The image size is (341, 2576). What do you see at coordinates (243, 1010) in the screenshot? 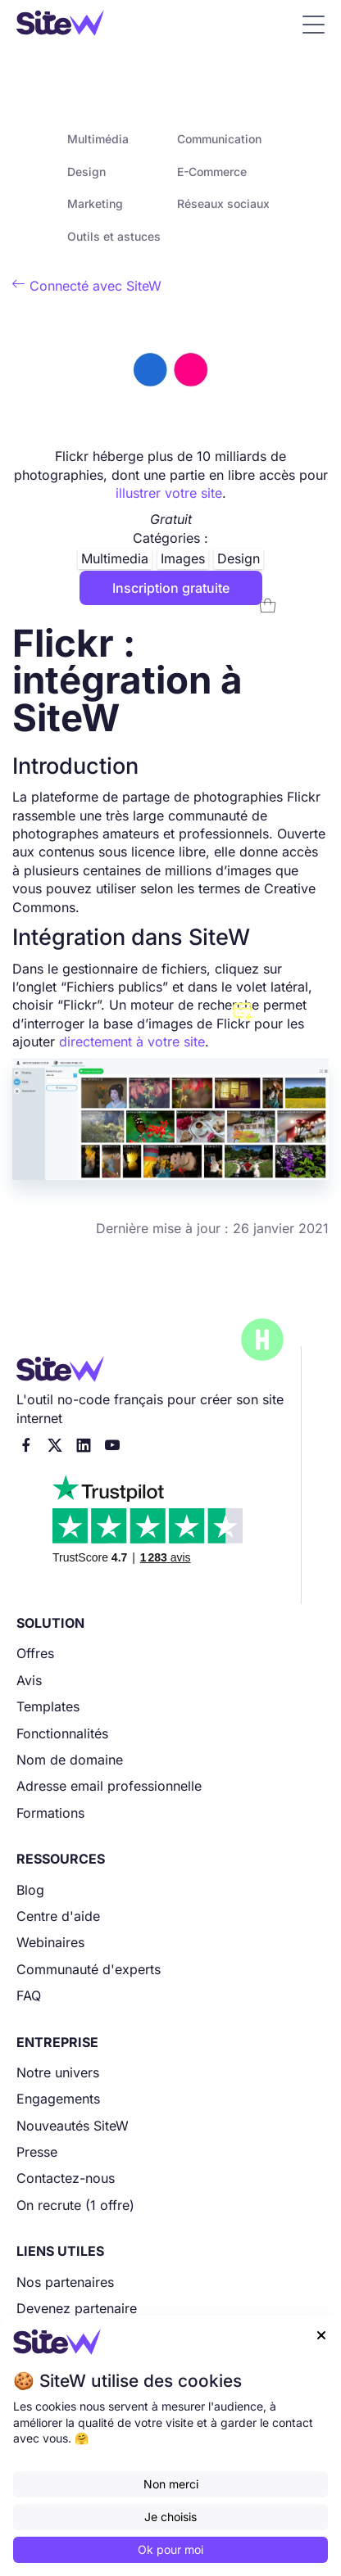
I see `request a refund to your card` at bounding box center [243, 1010].